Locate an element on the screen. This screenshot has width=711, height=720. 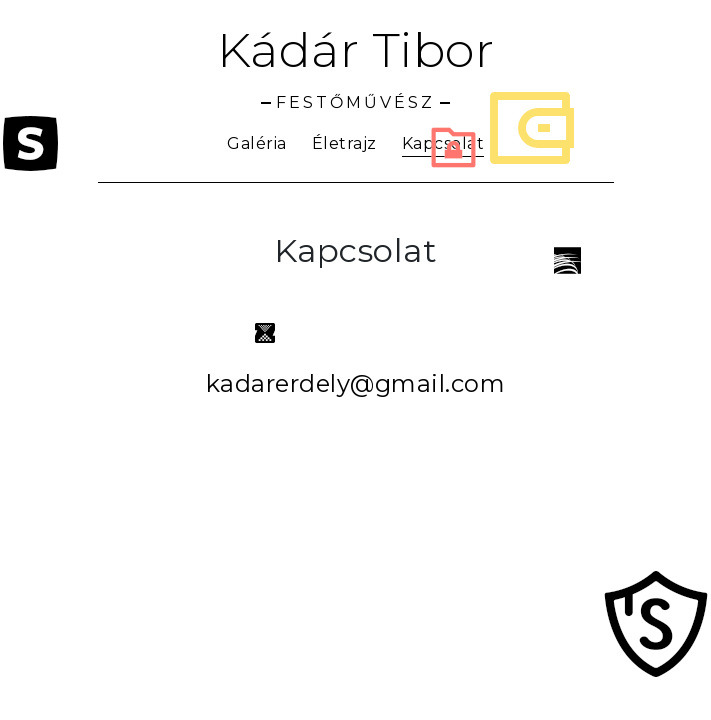
openzfs file system branding logo is located at coordinates (265, 333).